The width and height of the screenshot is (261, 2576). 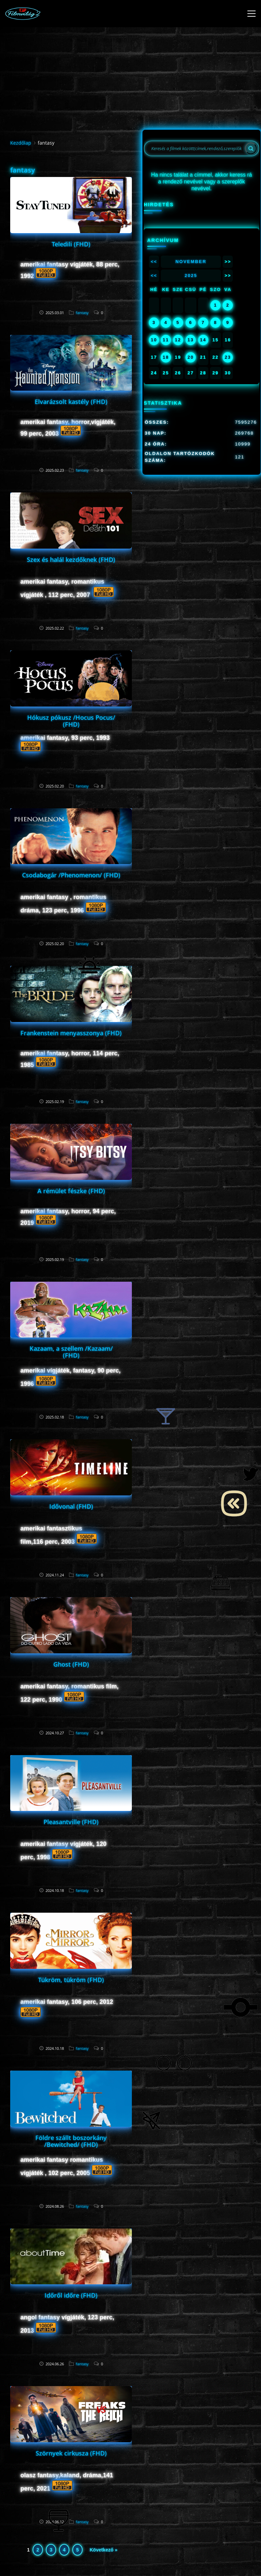 I want to click on browse wine or spirits menu, so click(x=58, y=2520).